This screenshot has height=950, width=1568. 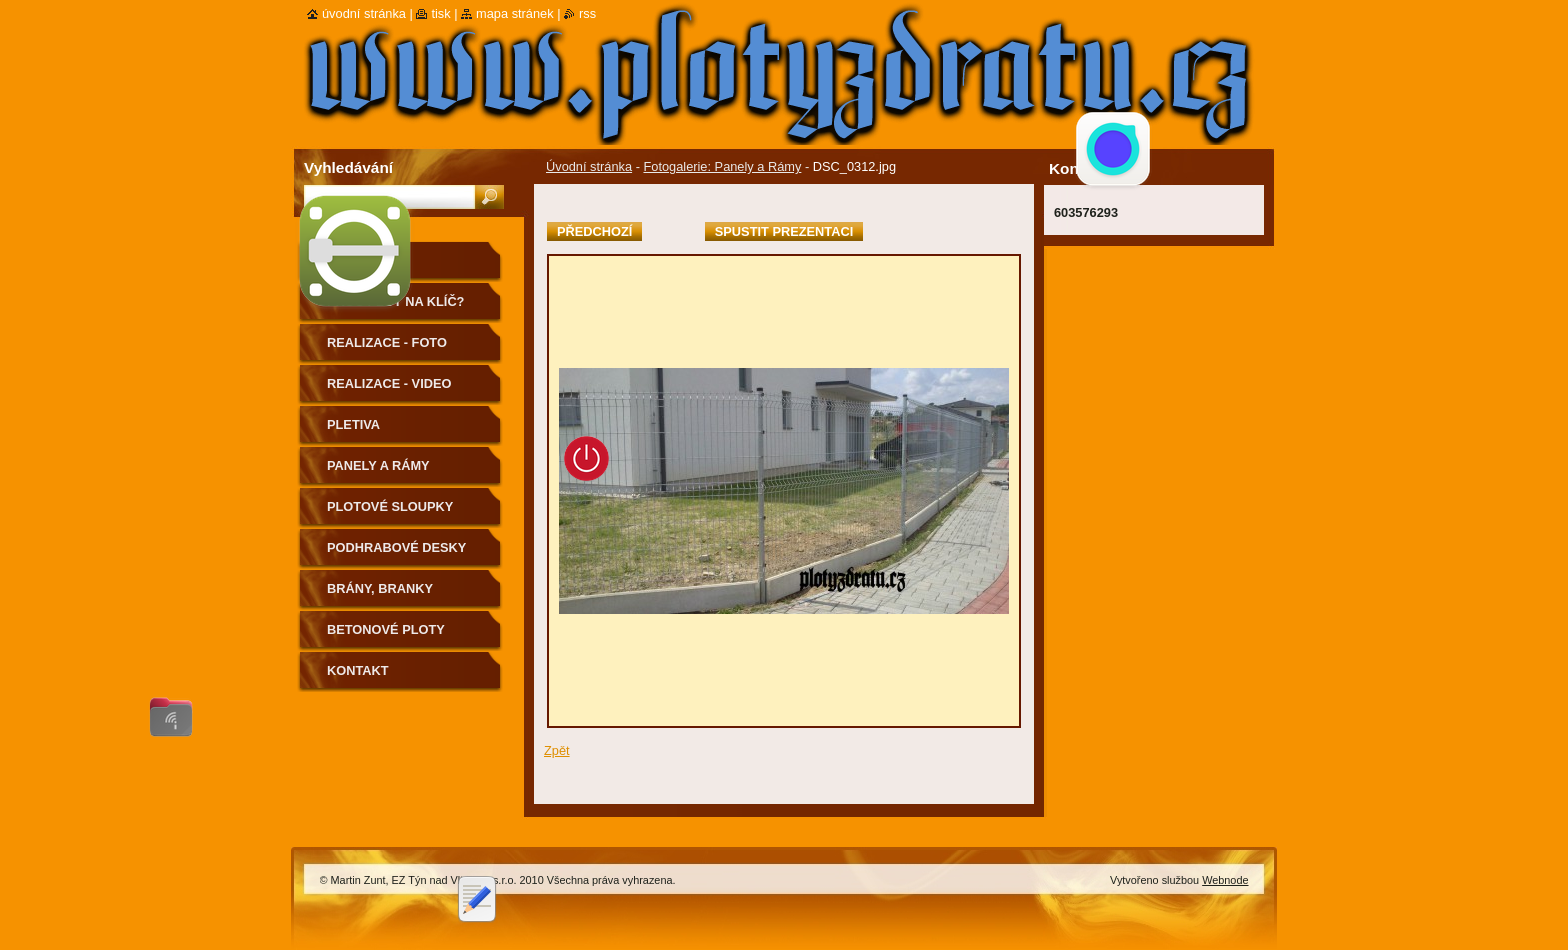 I want to click on open mercury browser app, so click(x=1113, y=149).